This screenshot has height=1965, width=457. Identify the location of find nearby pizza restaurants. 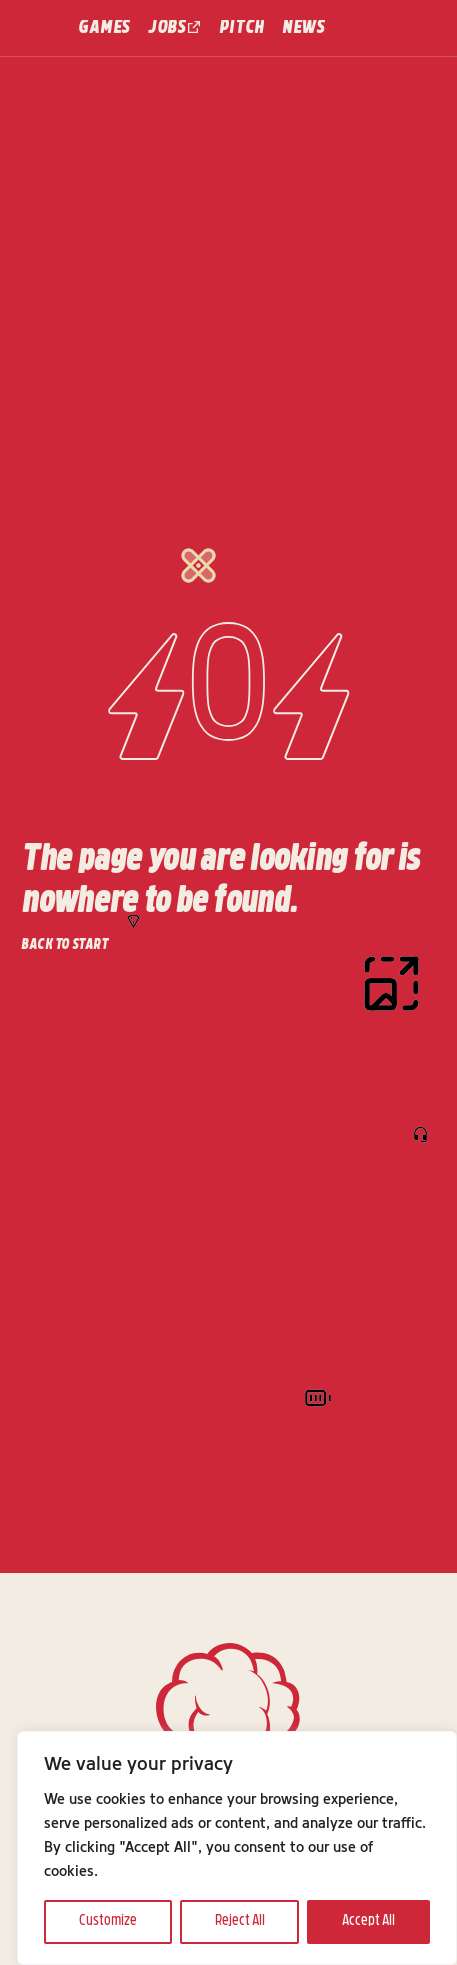
(133, 921).